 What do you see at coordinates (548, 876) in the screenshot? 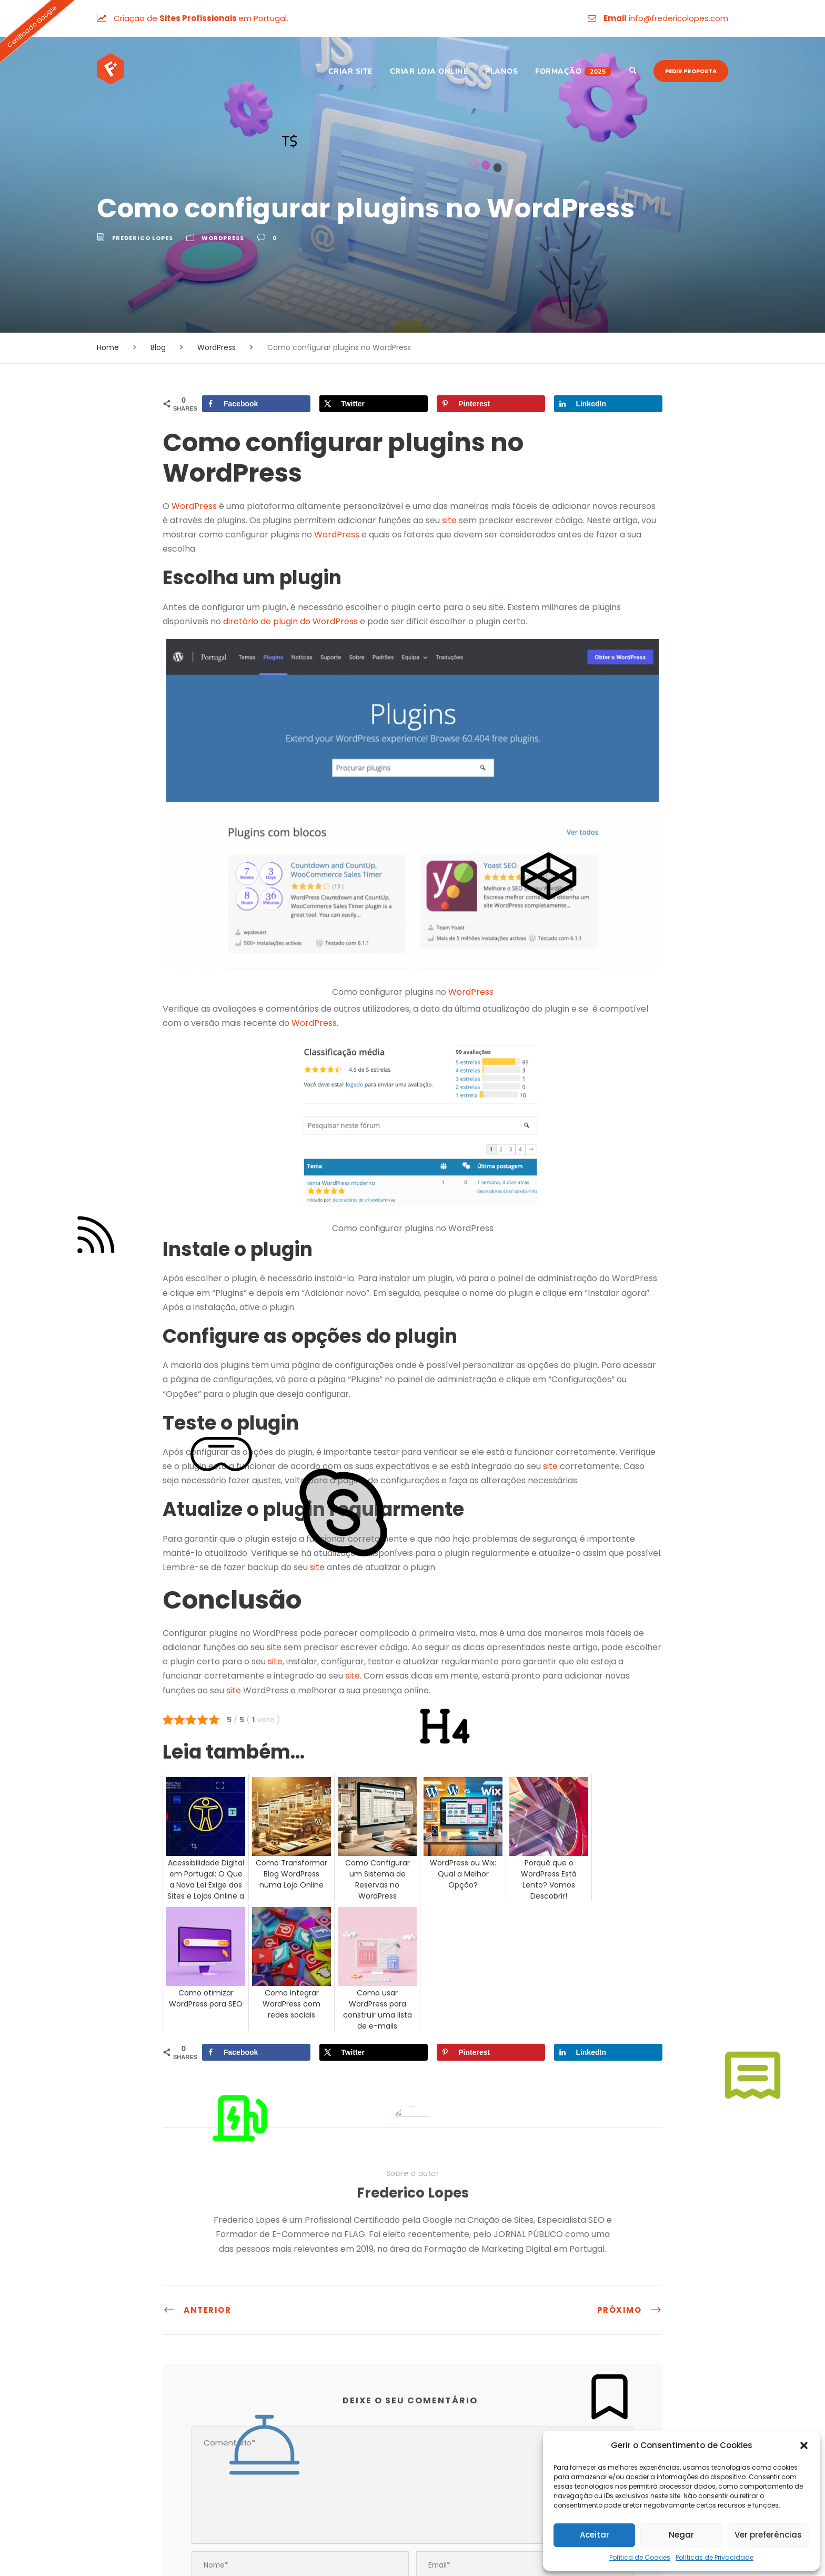
I see `open CodePen profile or projects` at bounding box center [548, 876].